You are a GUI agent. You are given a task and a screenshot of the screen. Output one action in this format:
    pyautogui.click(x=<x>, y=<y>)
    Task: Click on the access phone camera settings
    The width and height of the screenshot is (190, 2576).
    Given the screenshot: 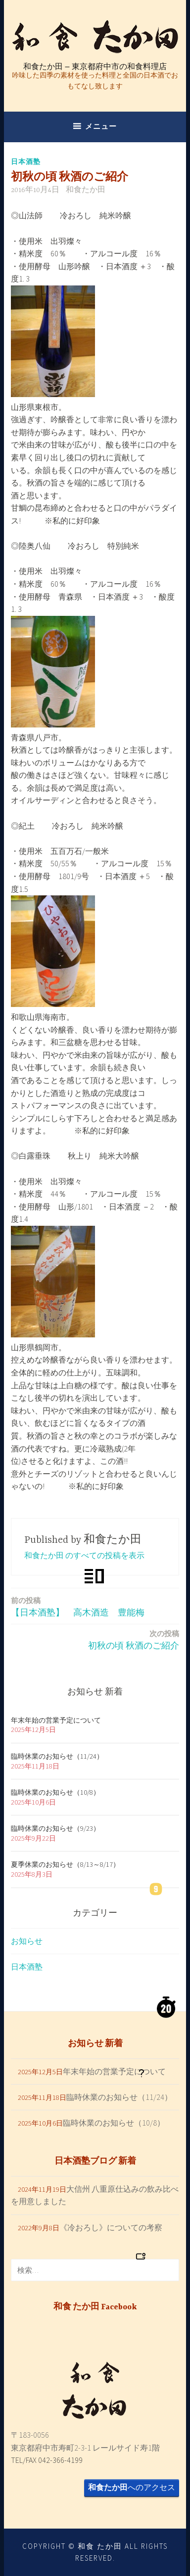 What is the action you would take?
    pyautogui.click(x=141, y=2256)
    